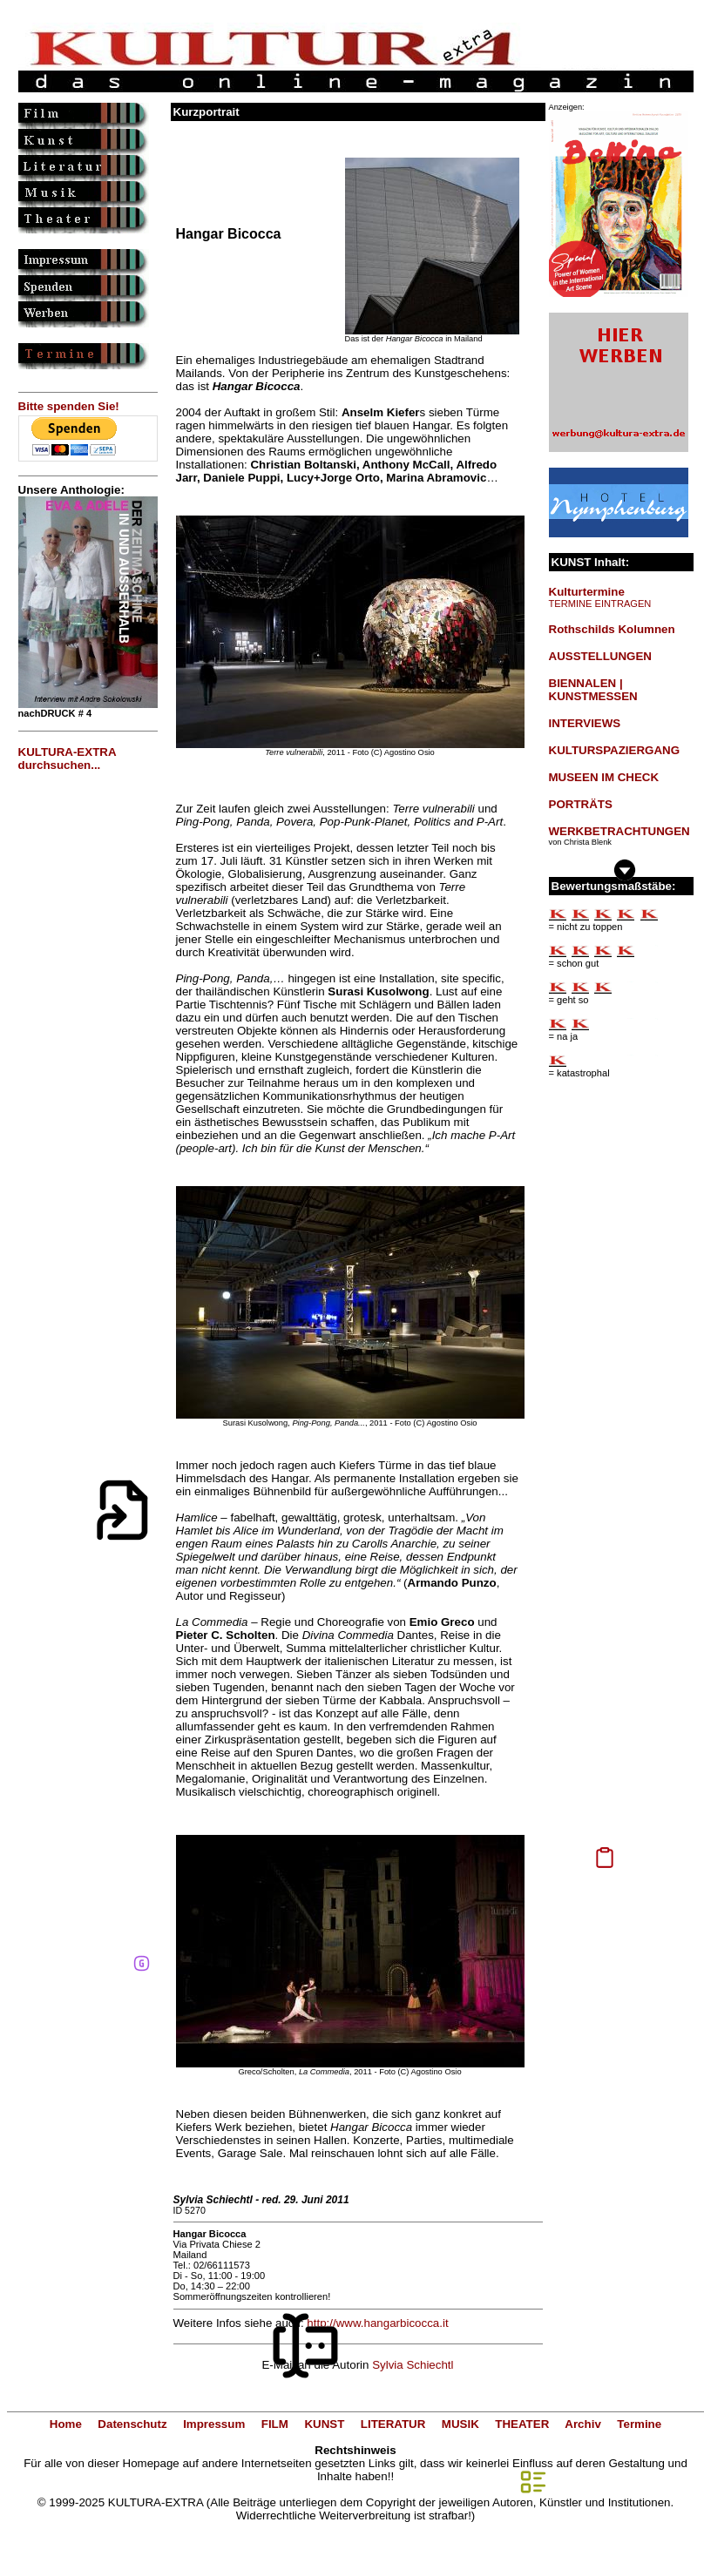 This screenshot has height=2576, width=704. I want to click on expand dropdown menu or content, so click(625, 870).